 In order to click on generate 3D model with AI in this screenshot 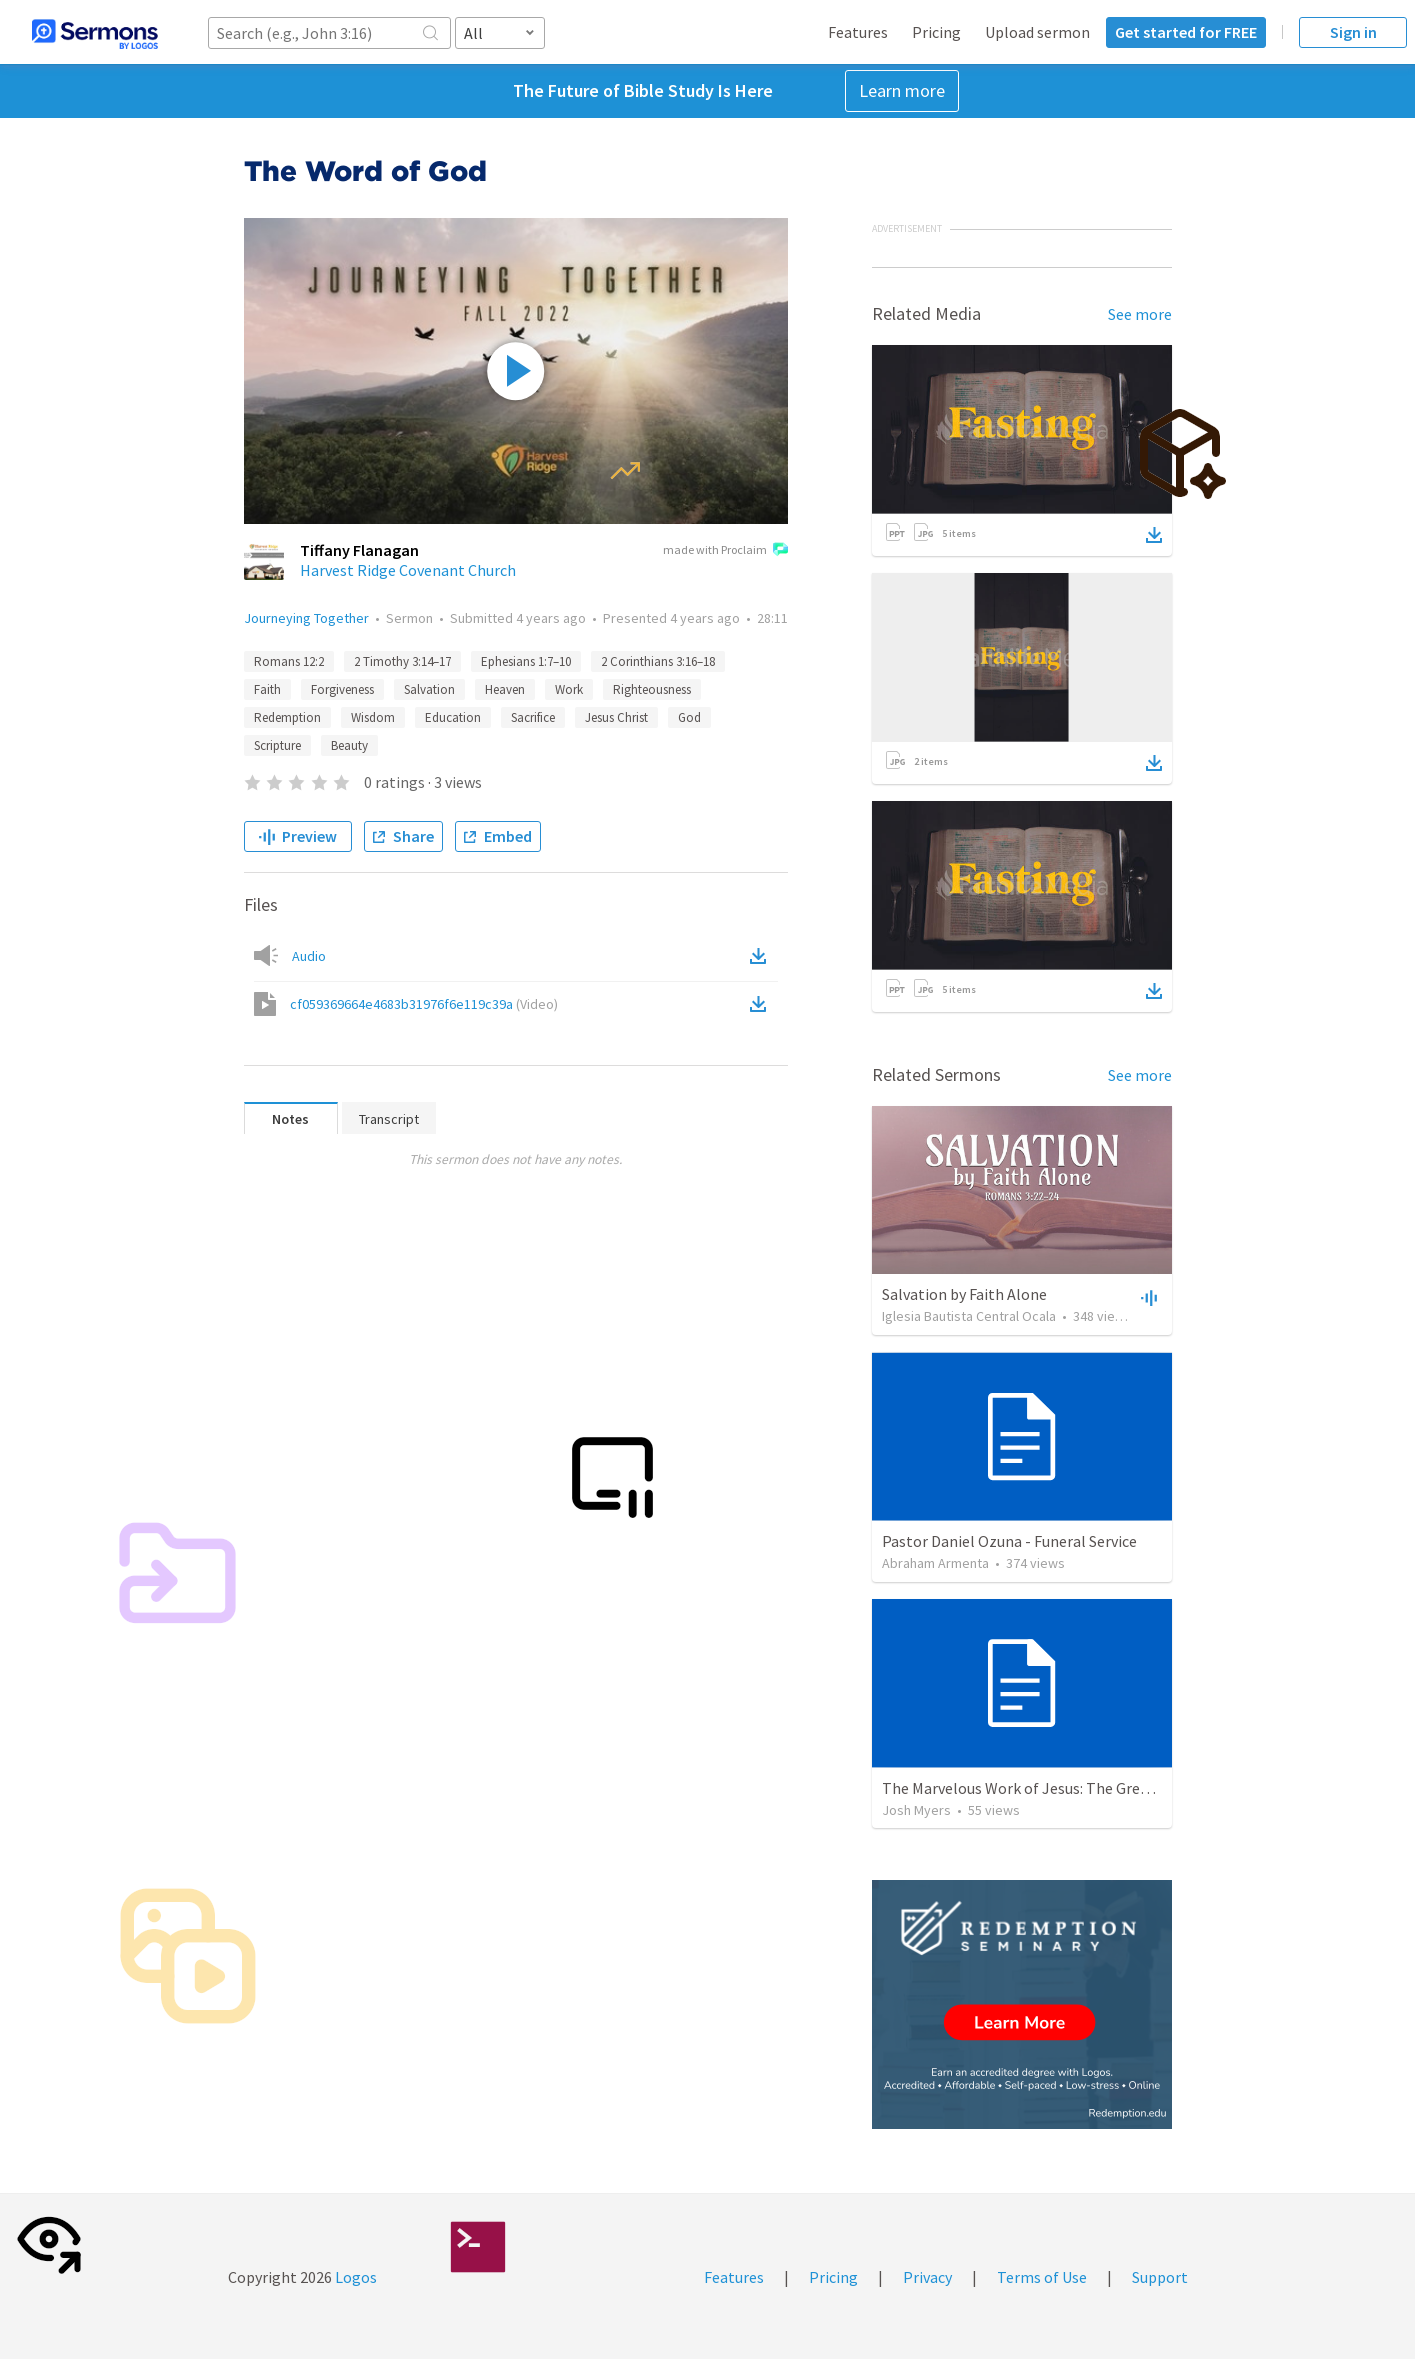, I will do `click(1180, 453)`.